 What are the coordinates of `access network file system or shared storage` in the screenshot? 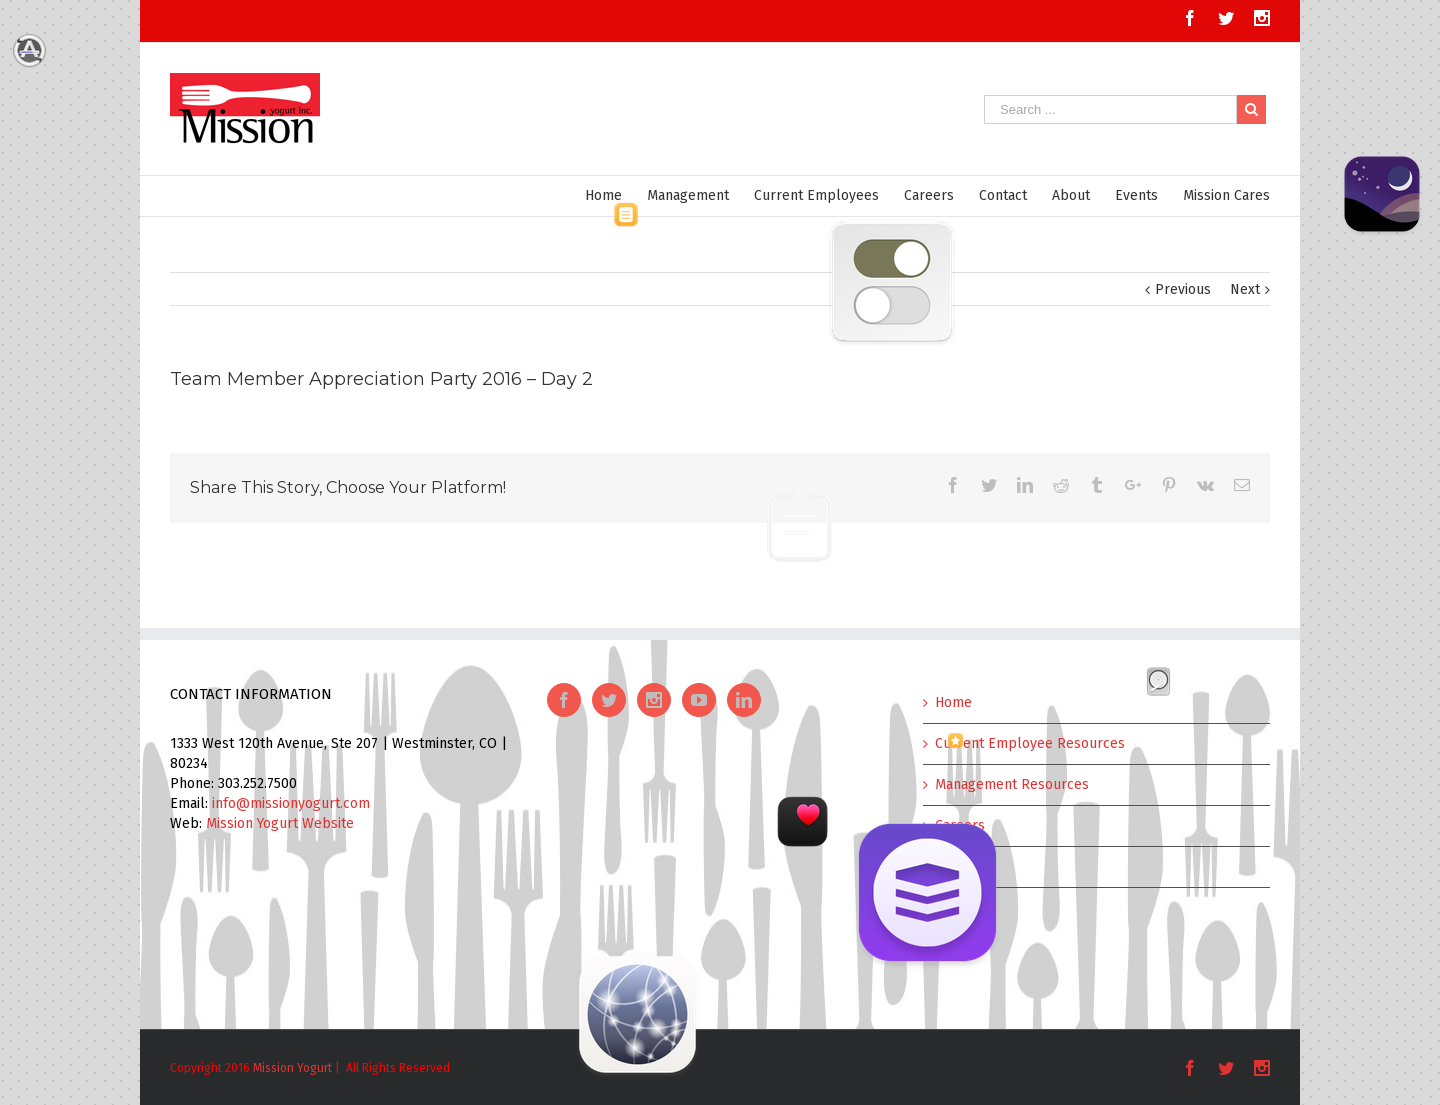 It's located at (637, 1014).